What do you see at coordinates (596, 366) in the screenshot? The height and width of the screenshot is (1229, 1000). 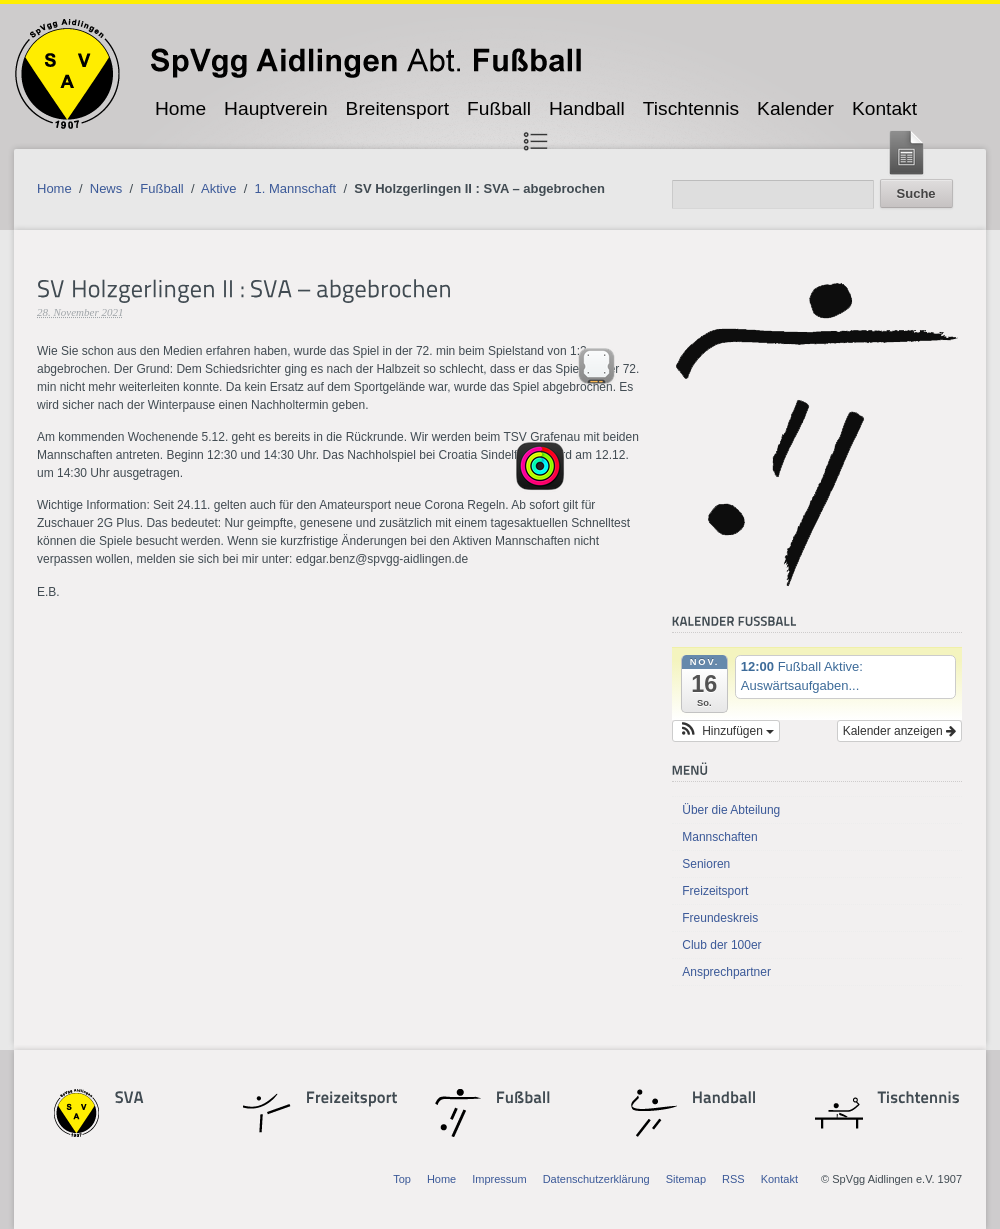 I see `open disk and storage preferences` at bounding box center [596, 366].